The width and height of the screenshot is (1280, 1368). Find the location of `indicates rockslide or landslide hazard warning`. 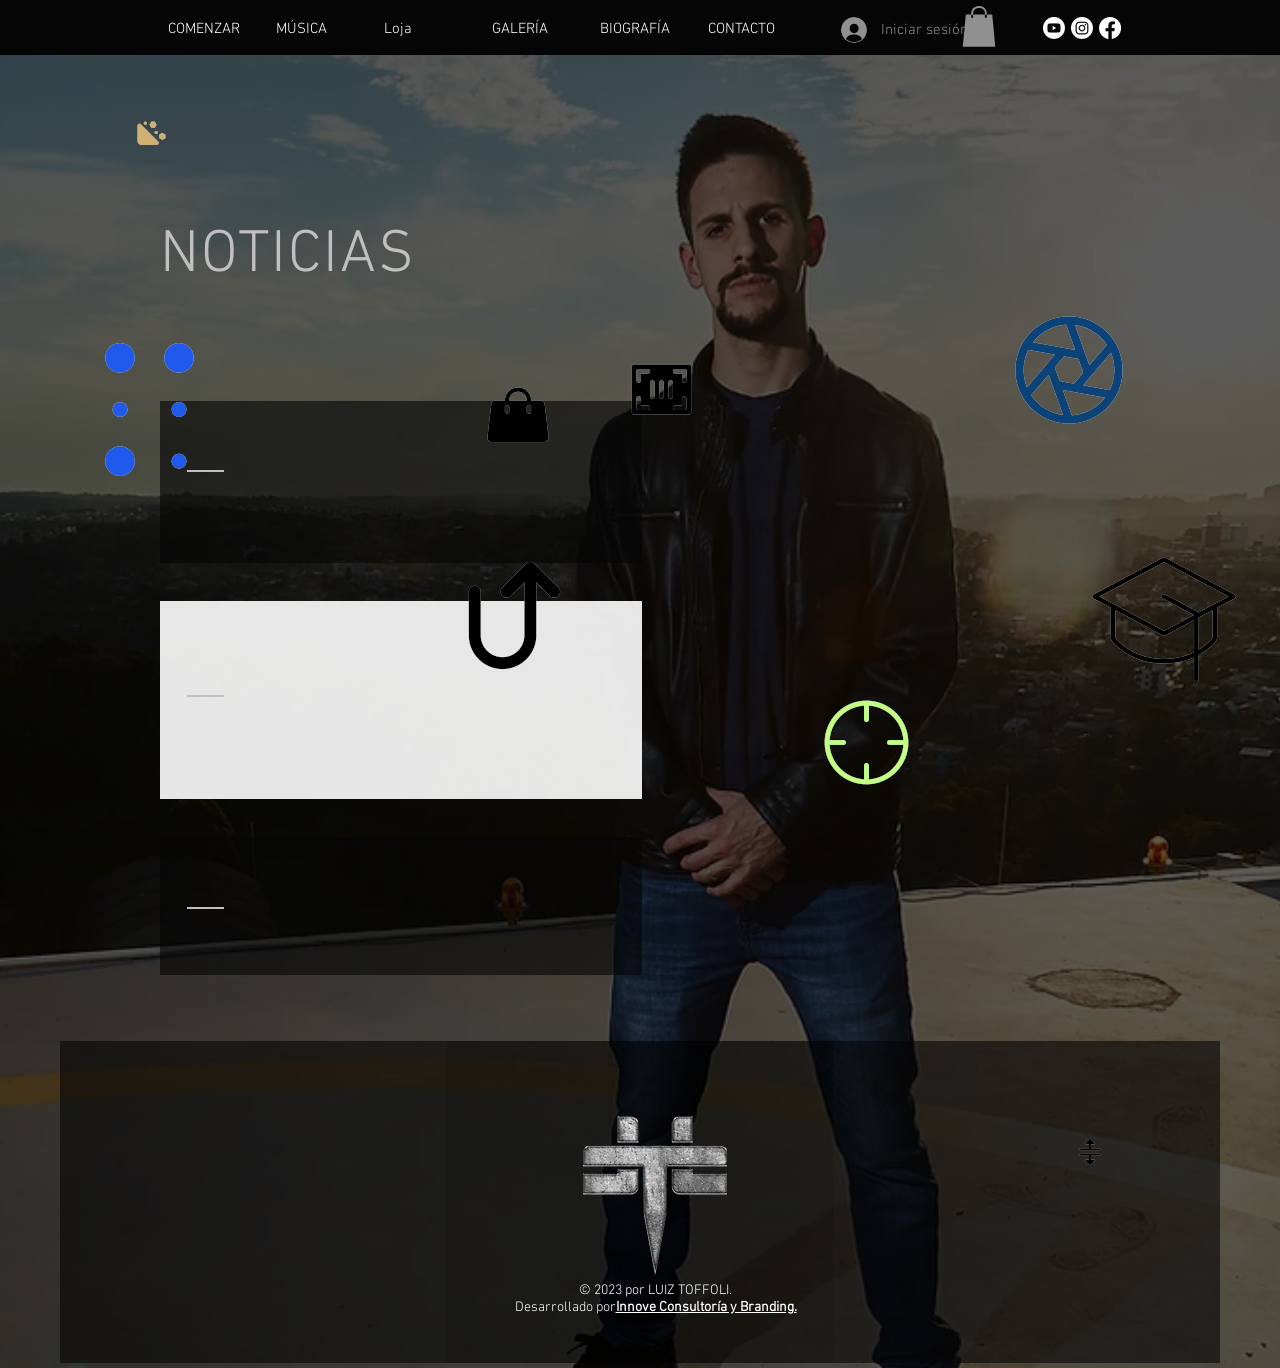

indicates rockslide or landslide hazard warning is located at coordinates (151, 132).